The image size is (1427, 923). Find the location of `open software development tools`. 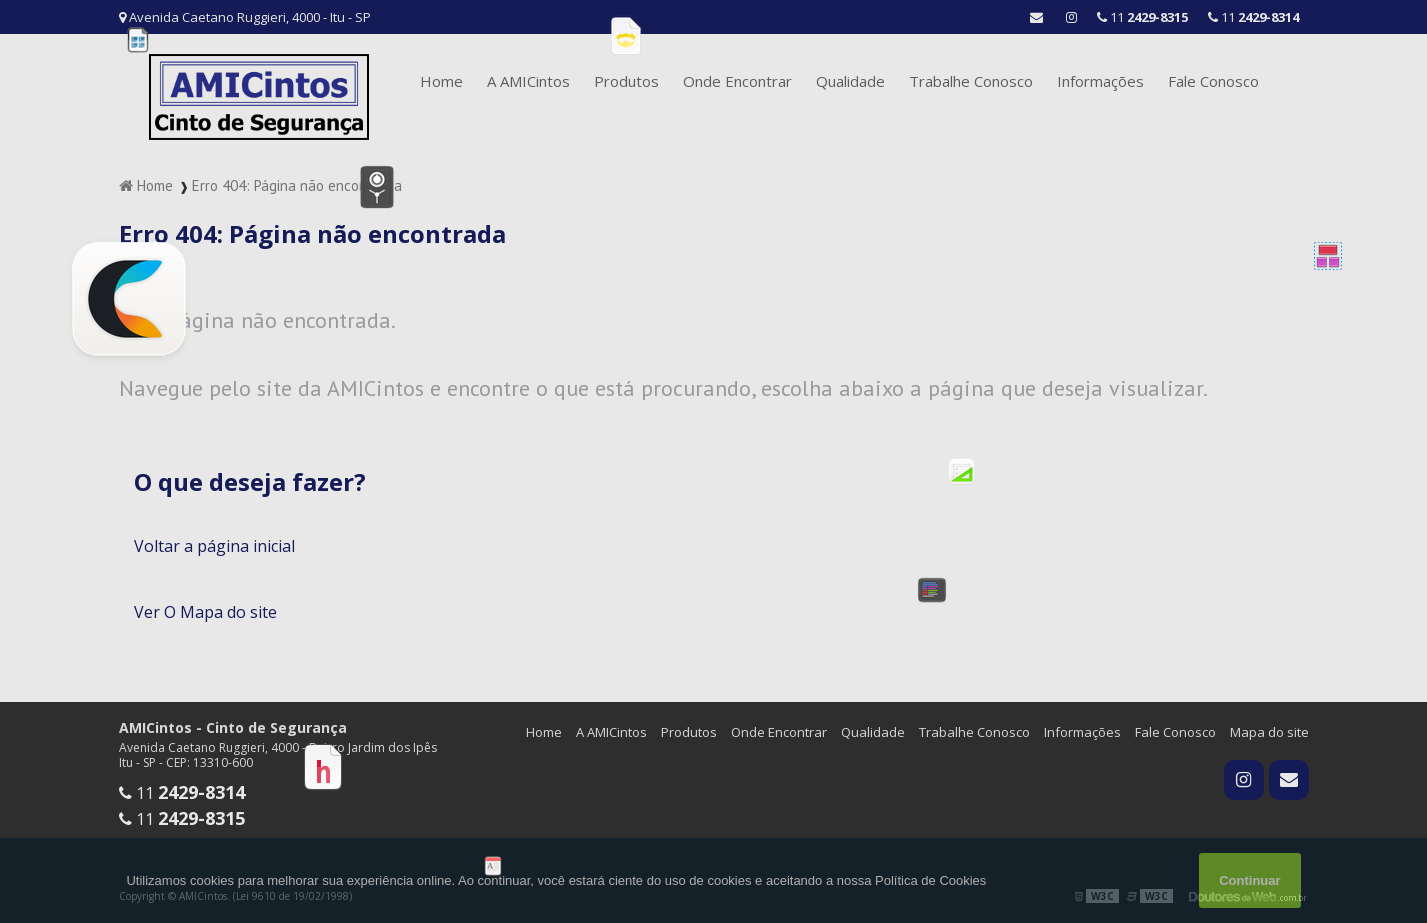

open software development tools is located at coordinates (932, 590).